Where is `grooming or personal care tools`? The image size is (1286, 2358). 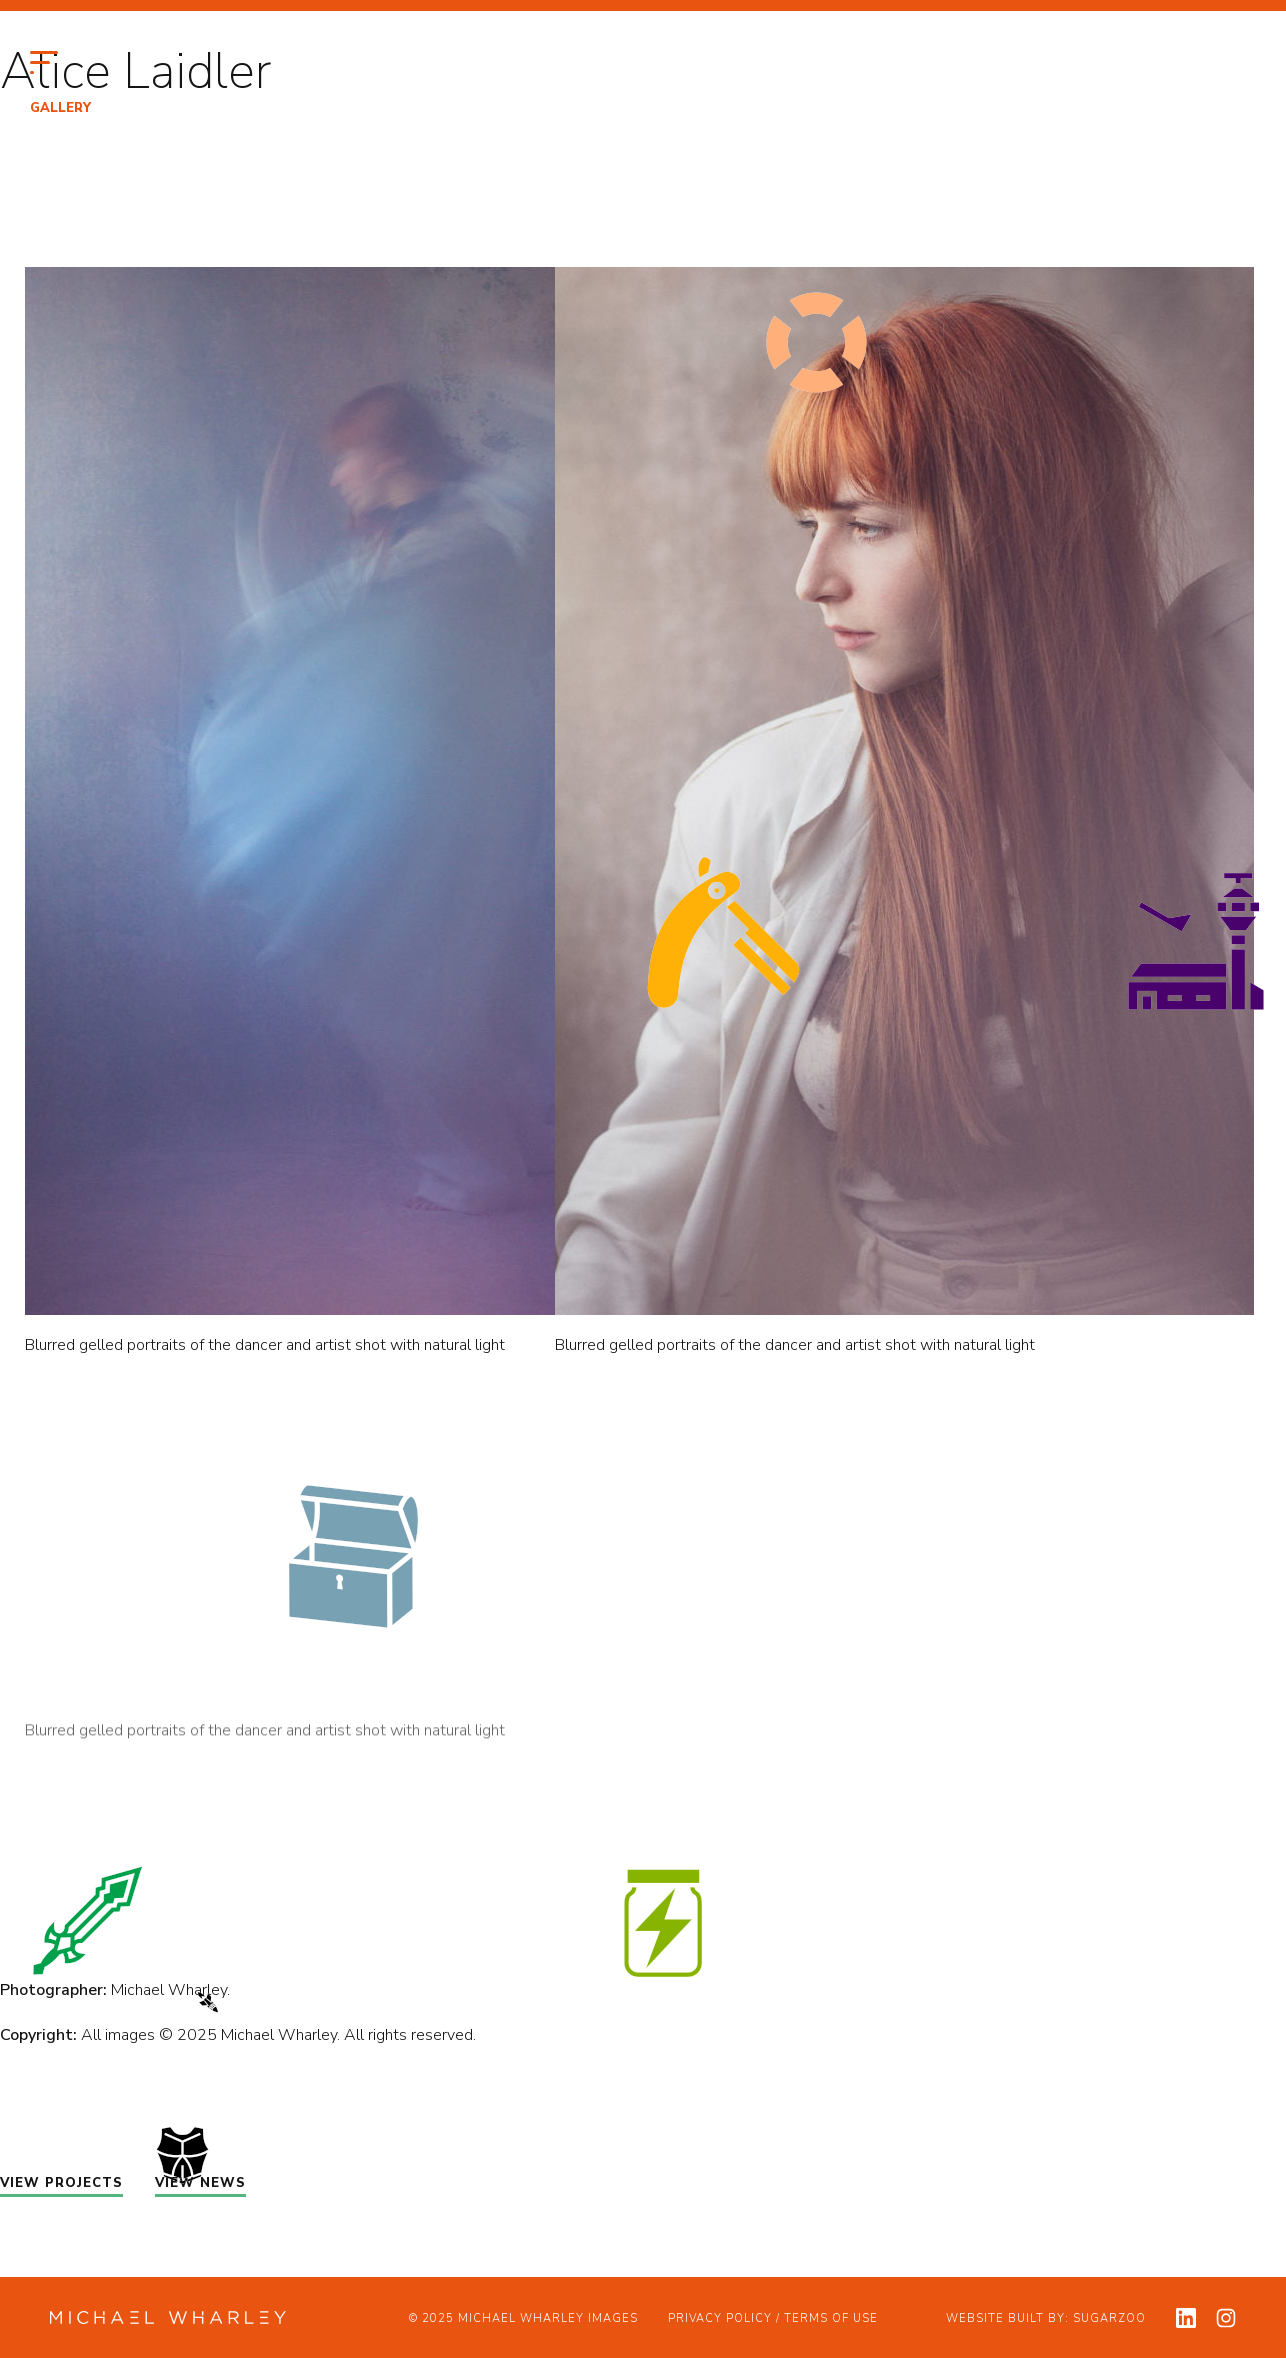 grooming or personal care tools is located at coordinates (723, 932).